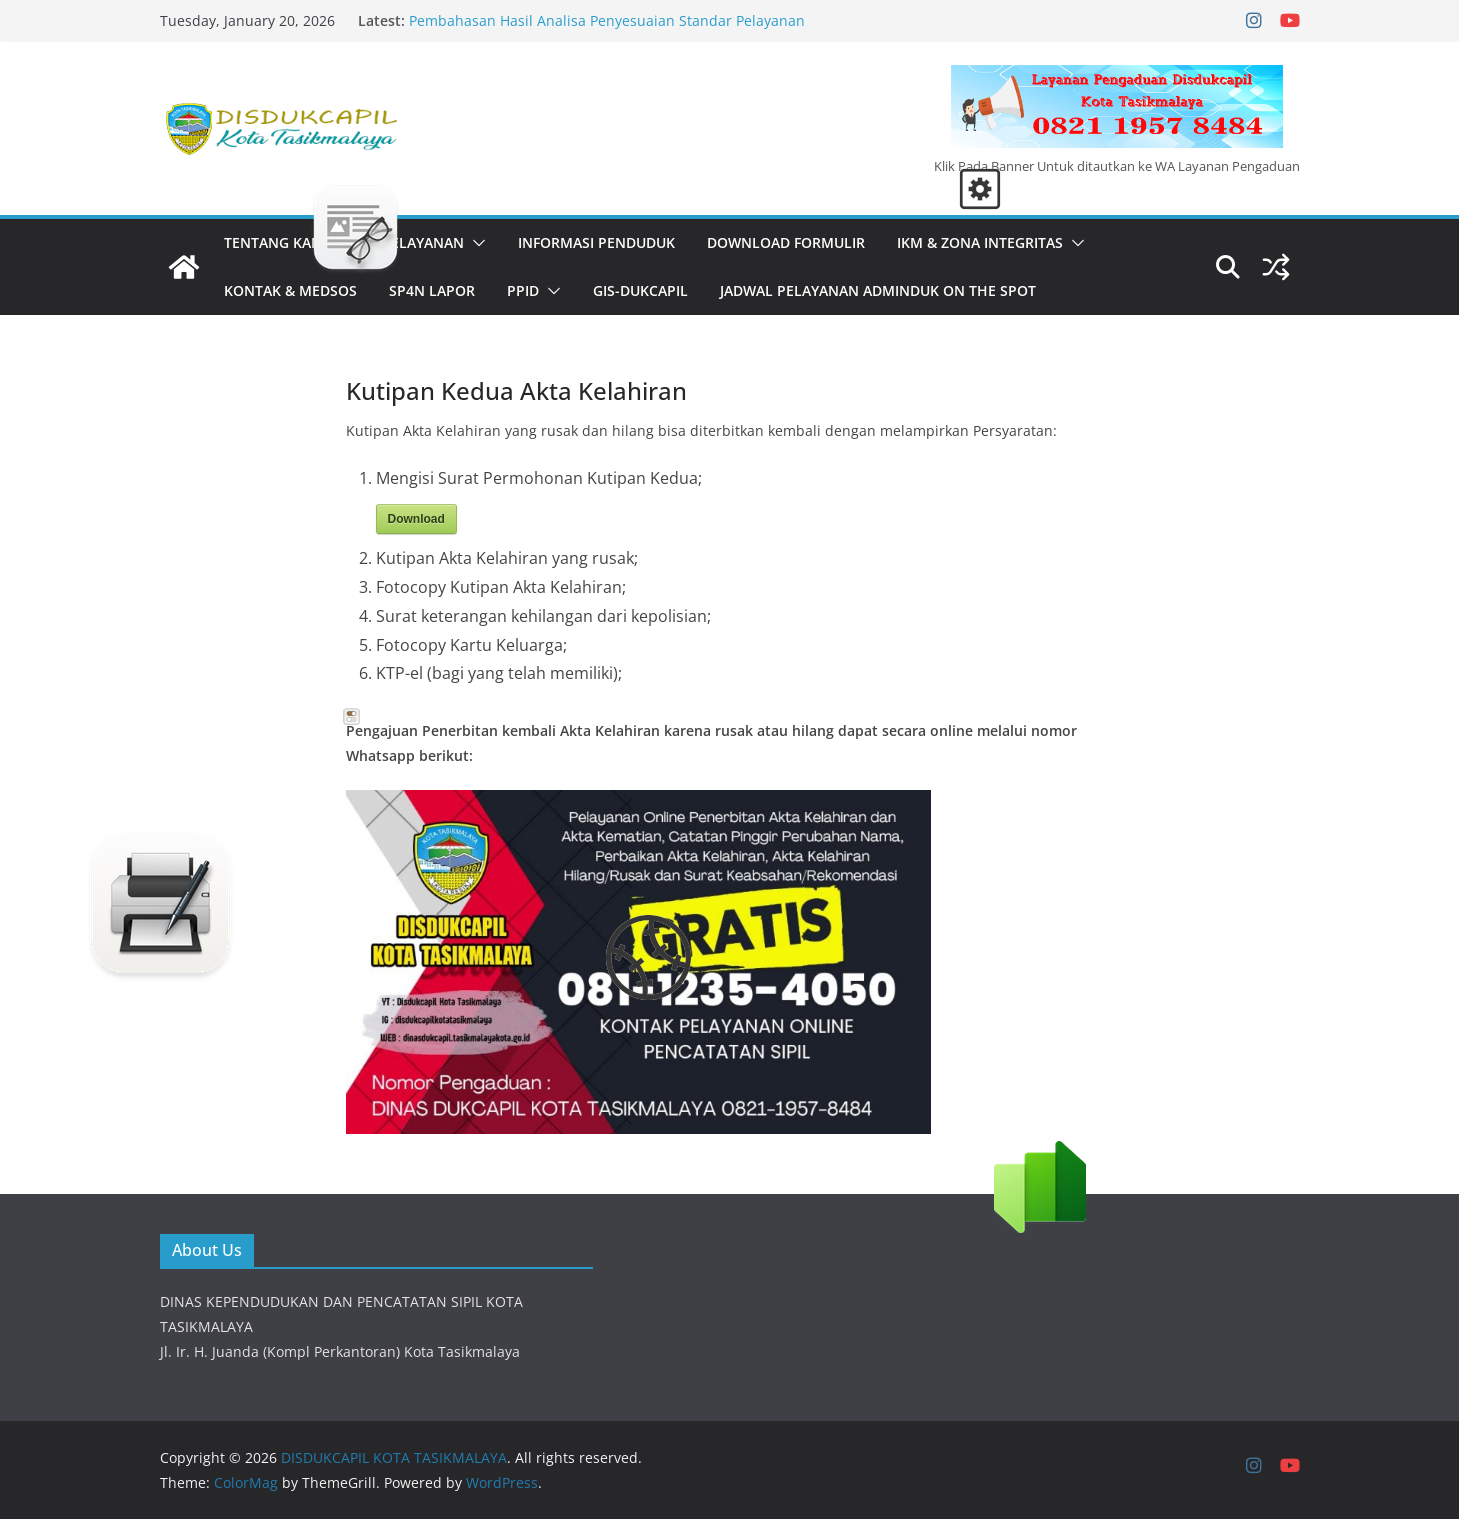 The width and height of the screenshot is (1459, 1519). Describe the element at coordinates (1040, 1187) in the screenshot. I see `open microsoft viva insights app` at that location.